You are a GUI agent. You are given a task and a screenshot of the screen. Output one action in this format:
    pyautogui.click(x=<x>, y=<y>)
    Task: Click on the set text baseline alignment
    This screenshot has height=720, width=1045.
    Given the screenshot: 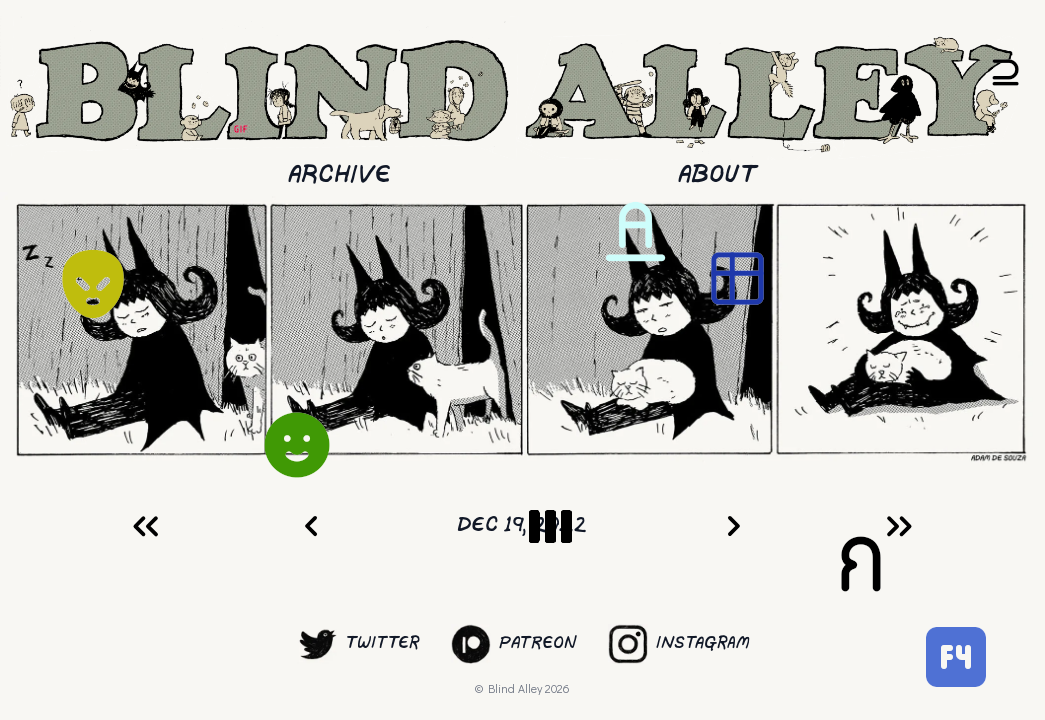 What is the action you would take?
    pyautogui.click(x=635, y=231)
    